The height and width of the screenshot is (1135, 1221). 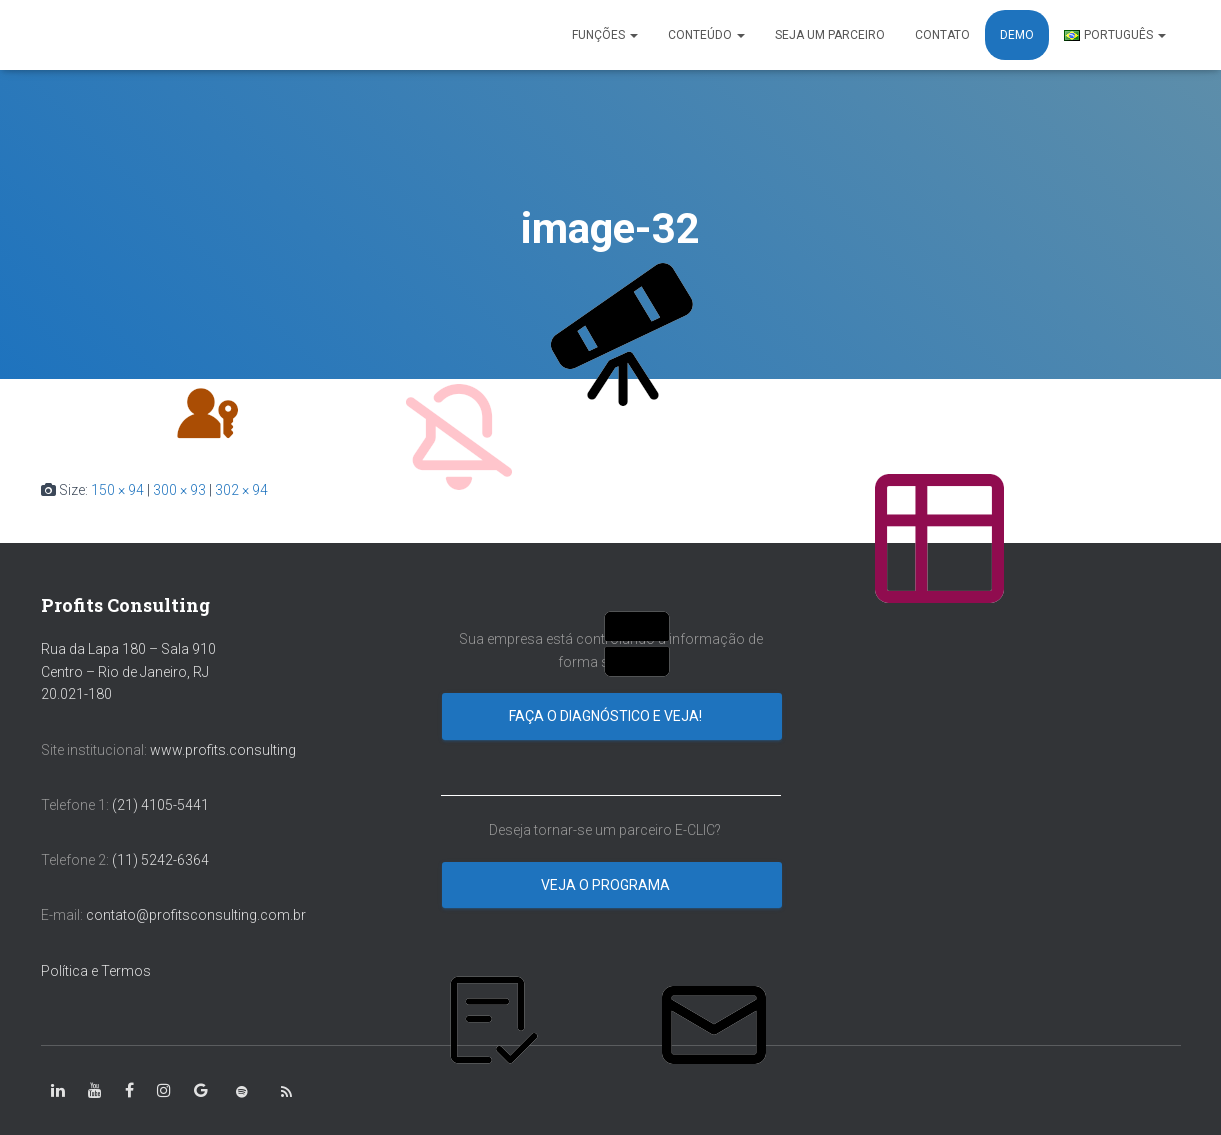 I want to click on view data in table format, so click(x=939, y=538).